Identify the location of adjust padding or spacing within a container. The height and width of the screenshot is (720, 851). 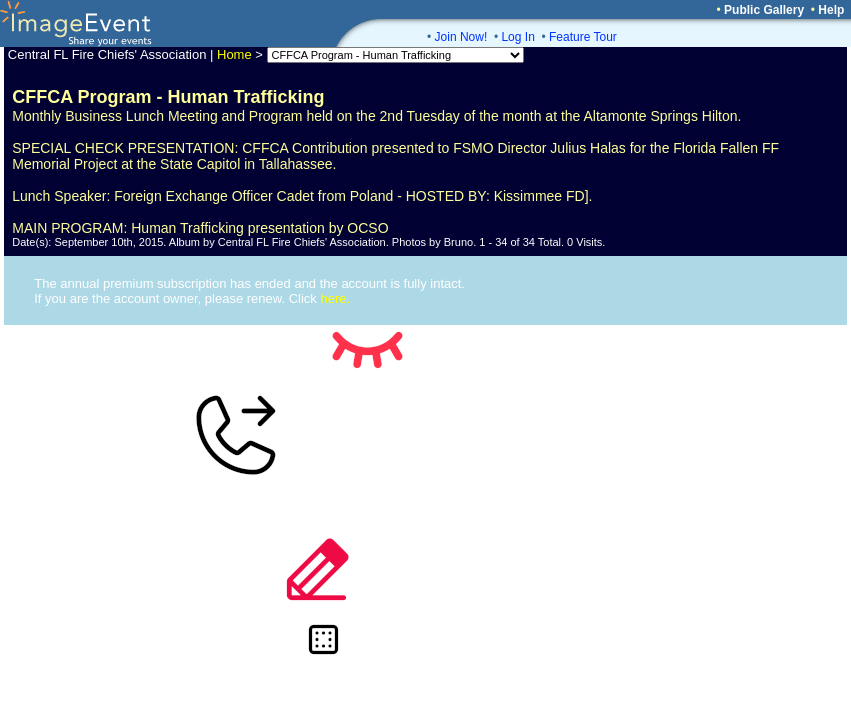
(323, 639).